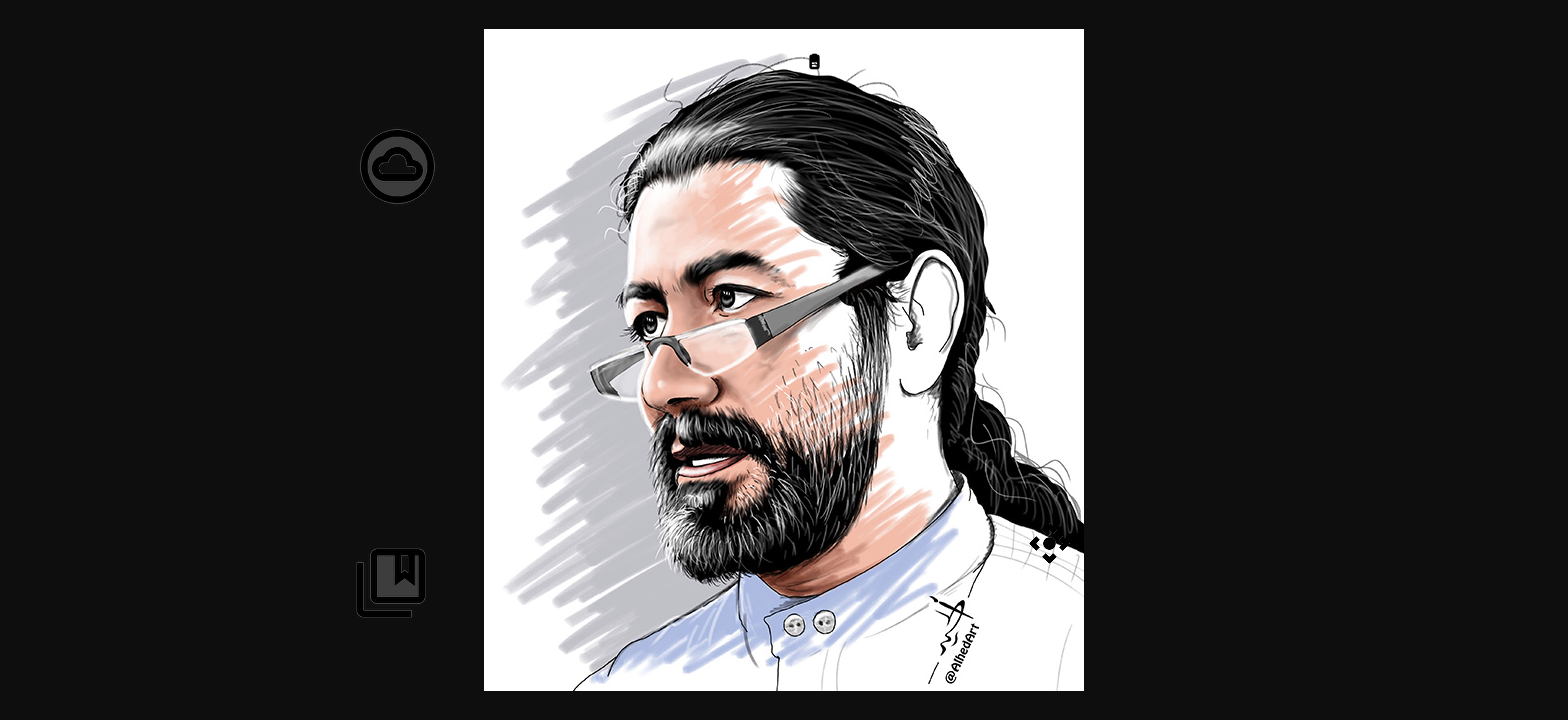  Describe the element at coordinates (814, 61) in the screenshot. I see `battery at approximately 50% charge` at that location.